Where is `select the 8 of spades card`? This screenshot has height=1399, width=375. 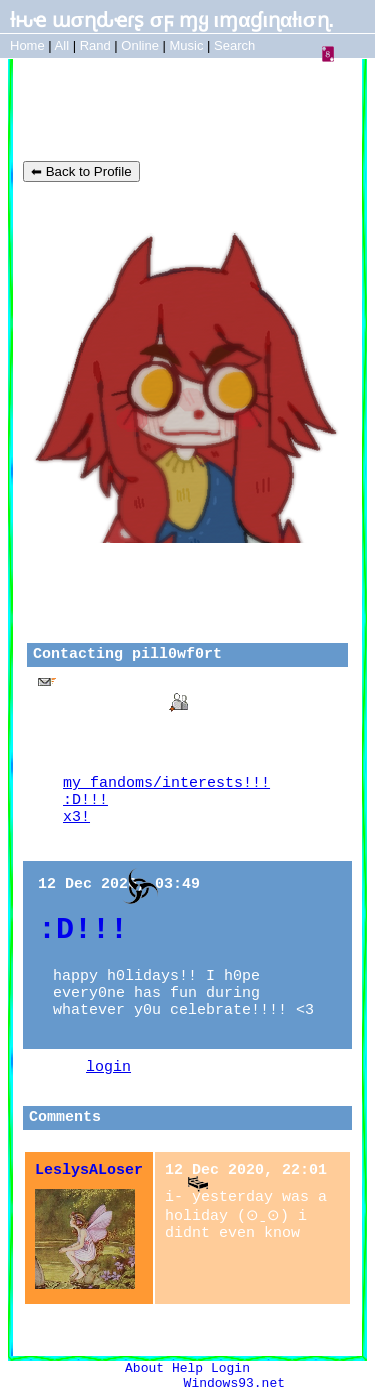
select the 8 of spades card is located at coordinates (328, 54).